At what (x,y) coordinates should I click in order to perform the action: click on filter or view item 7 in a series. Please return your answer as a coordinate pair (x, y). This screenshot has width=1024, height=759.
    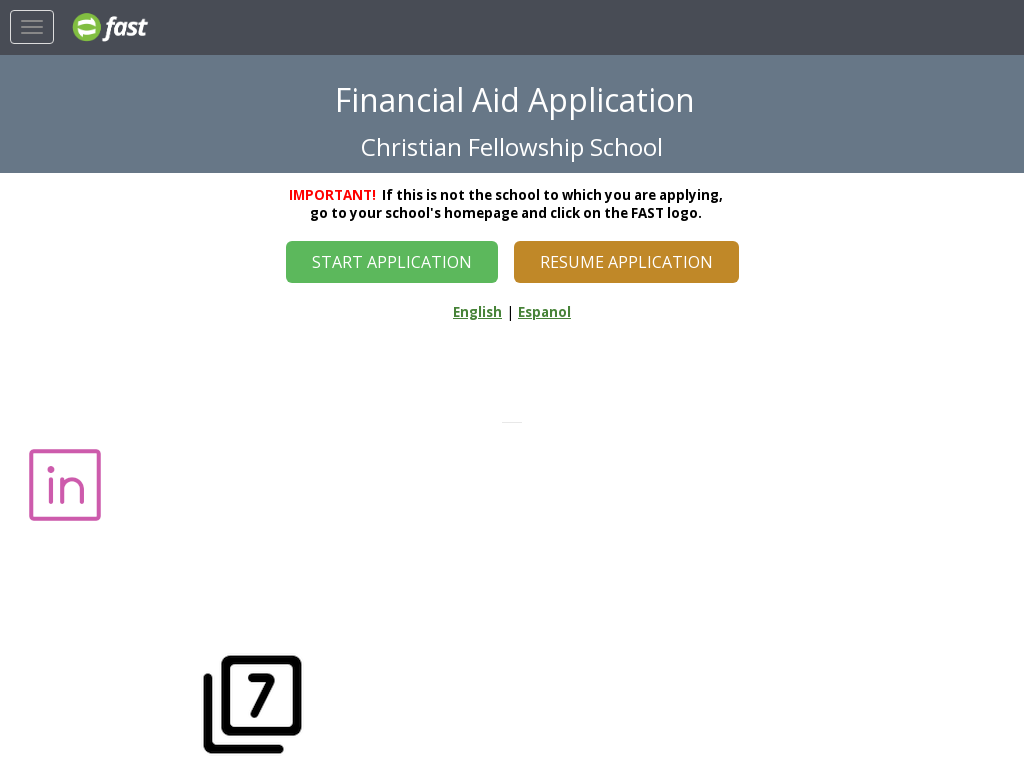
    Looking at the image, I should click on (252, 704).